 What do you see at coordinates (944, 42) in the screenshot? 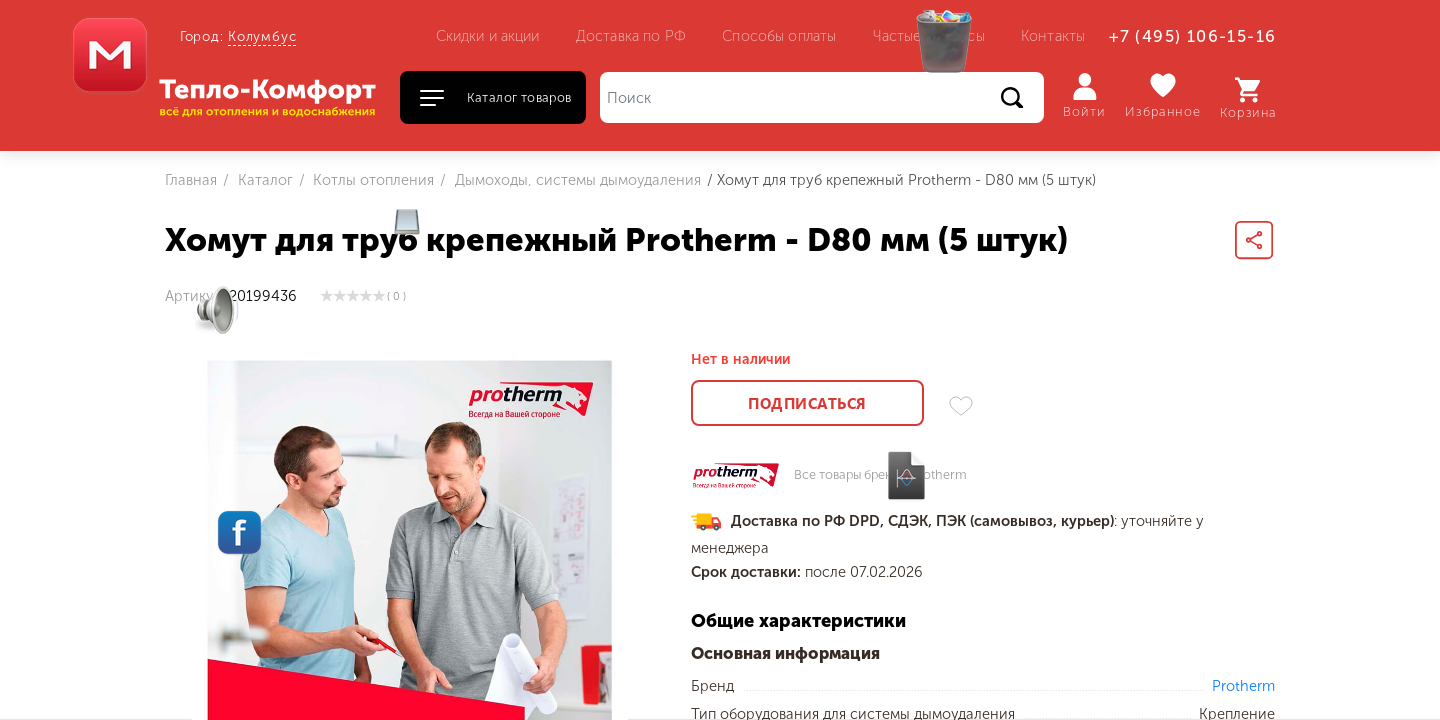
I see `open trash to view deleted files` at bounding box center [944, 42].